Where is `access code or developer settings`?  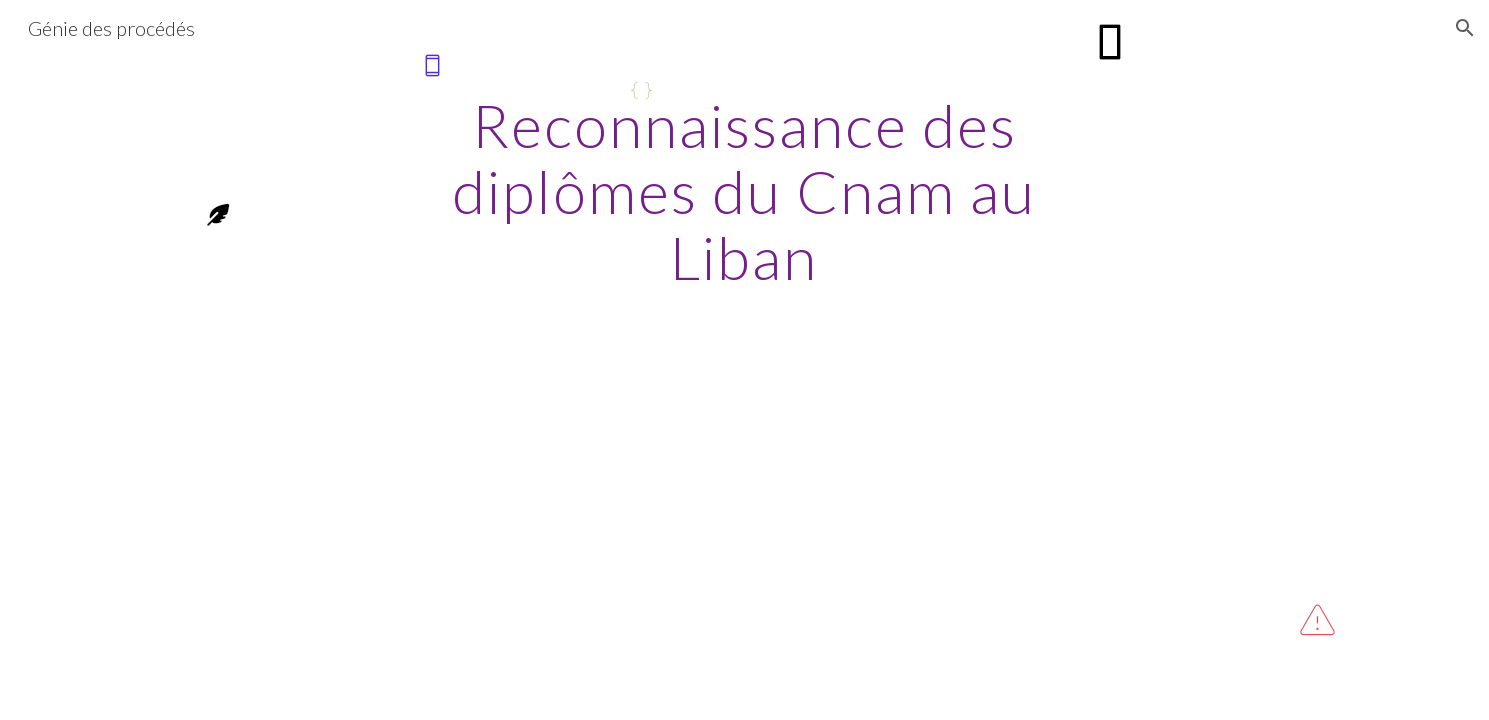 access code or developer settings is located at coordinates (641, 90).